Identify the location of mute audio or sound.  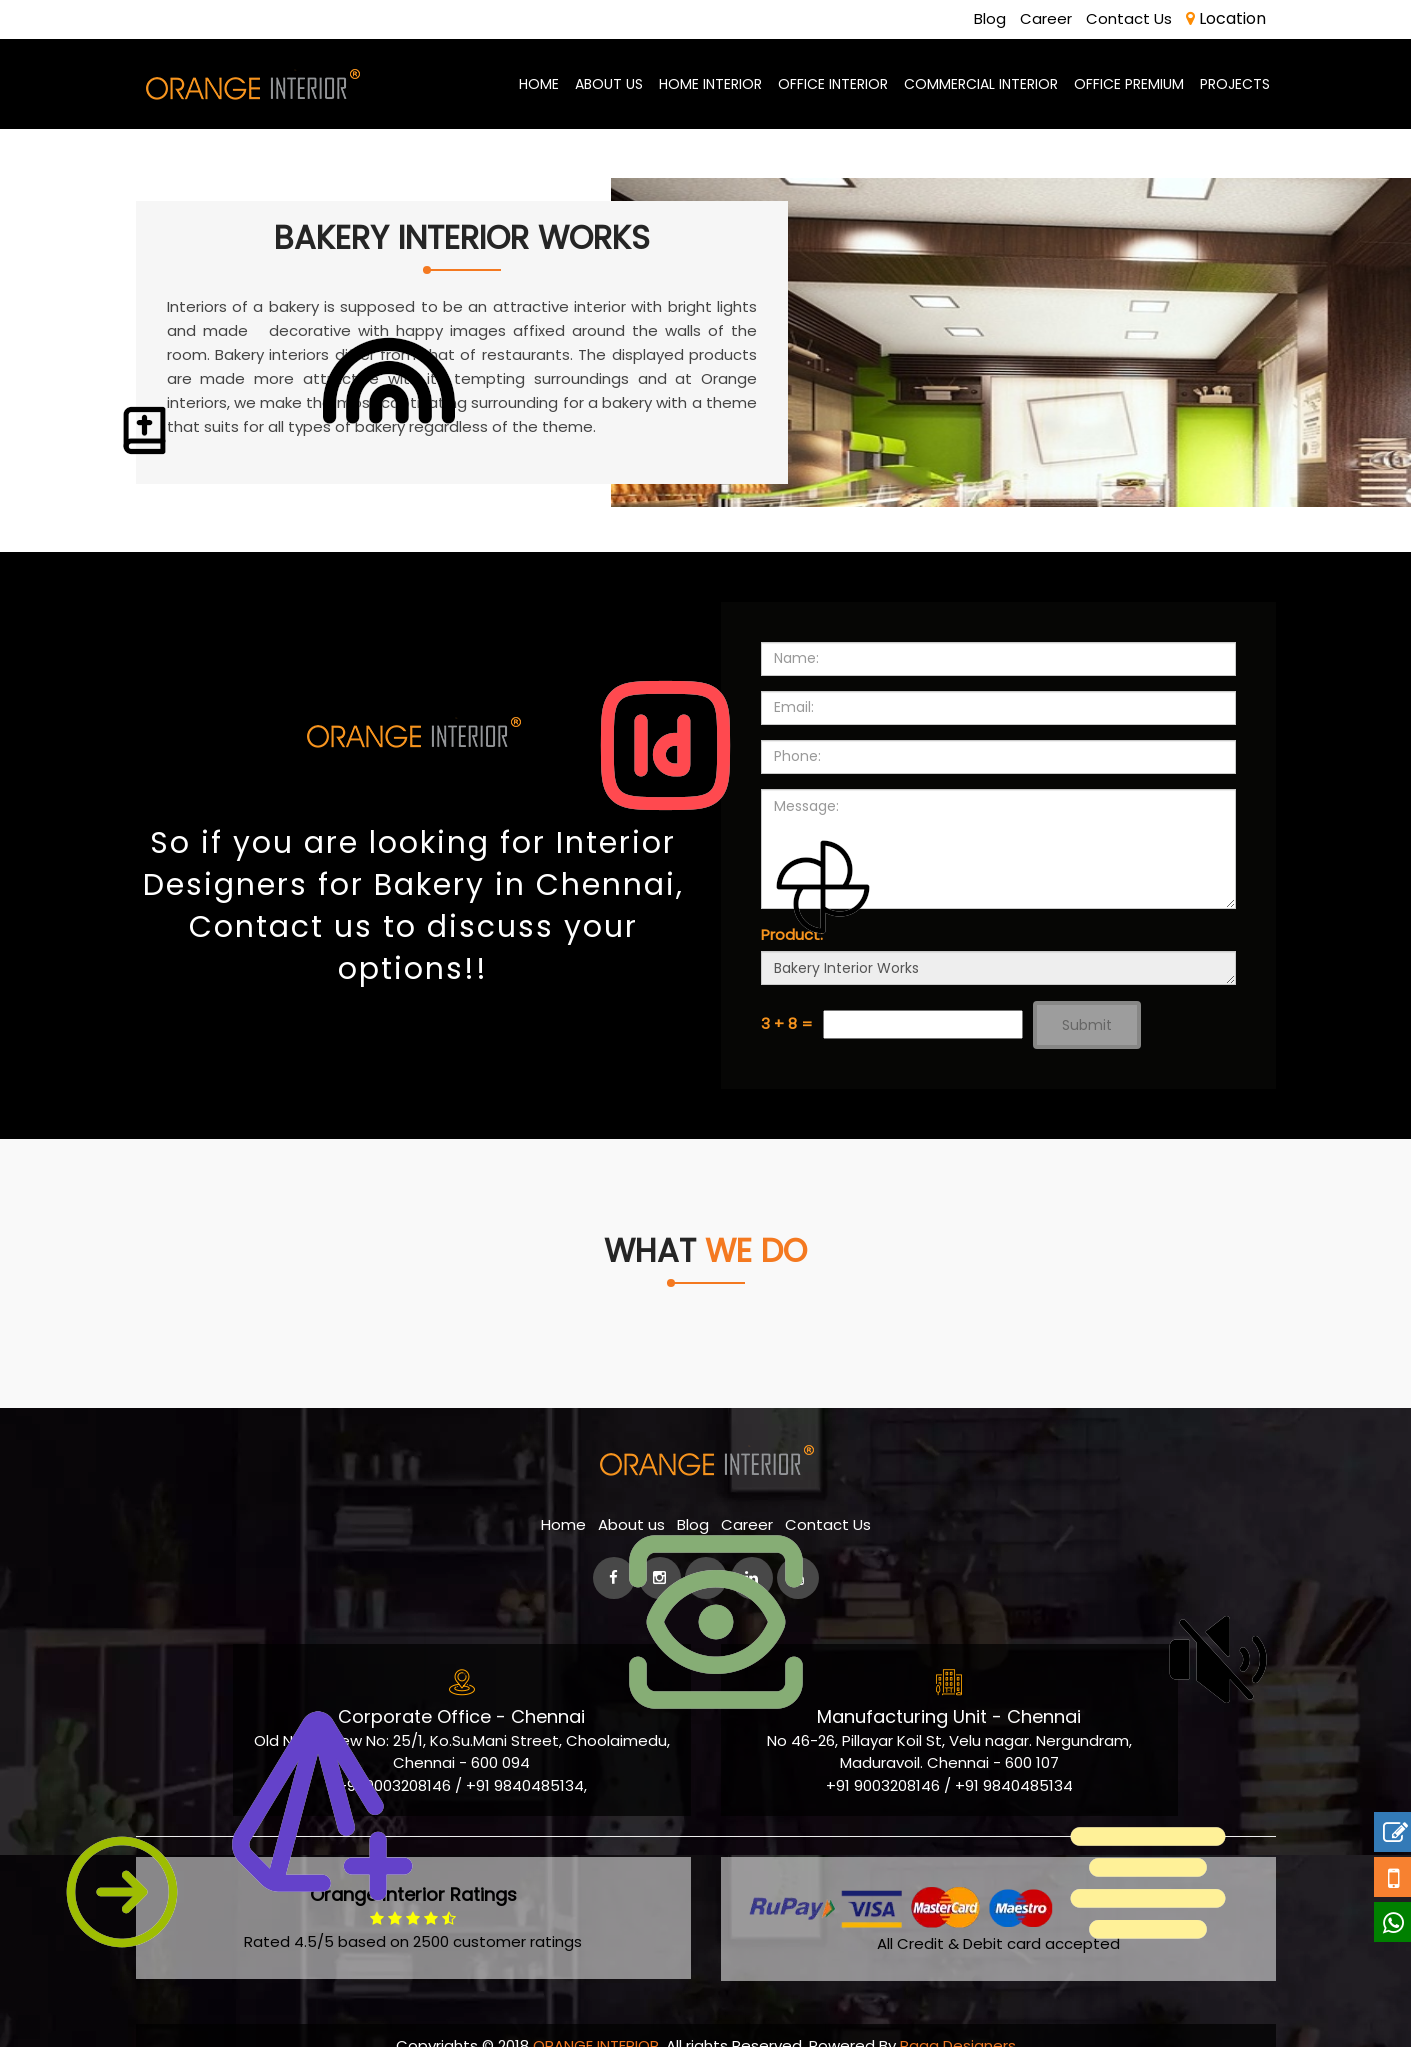
(1216, 1659).